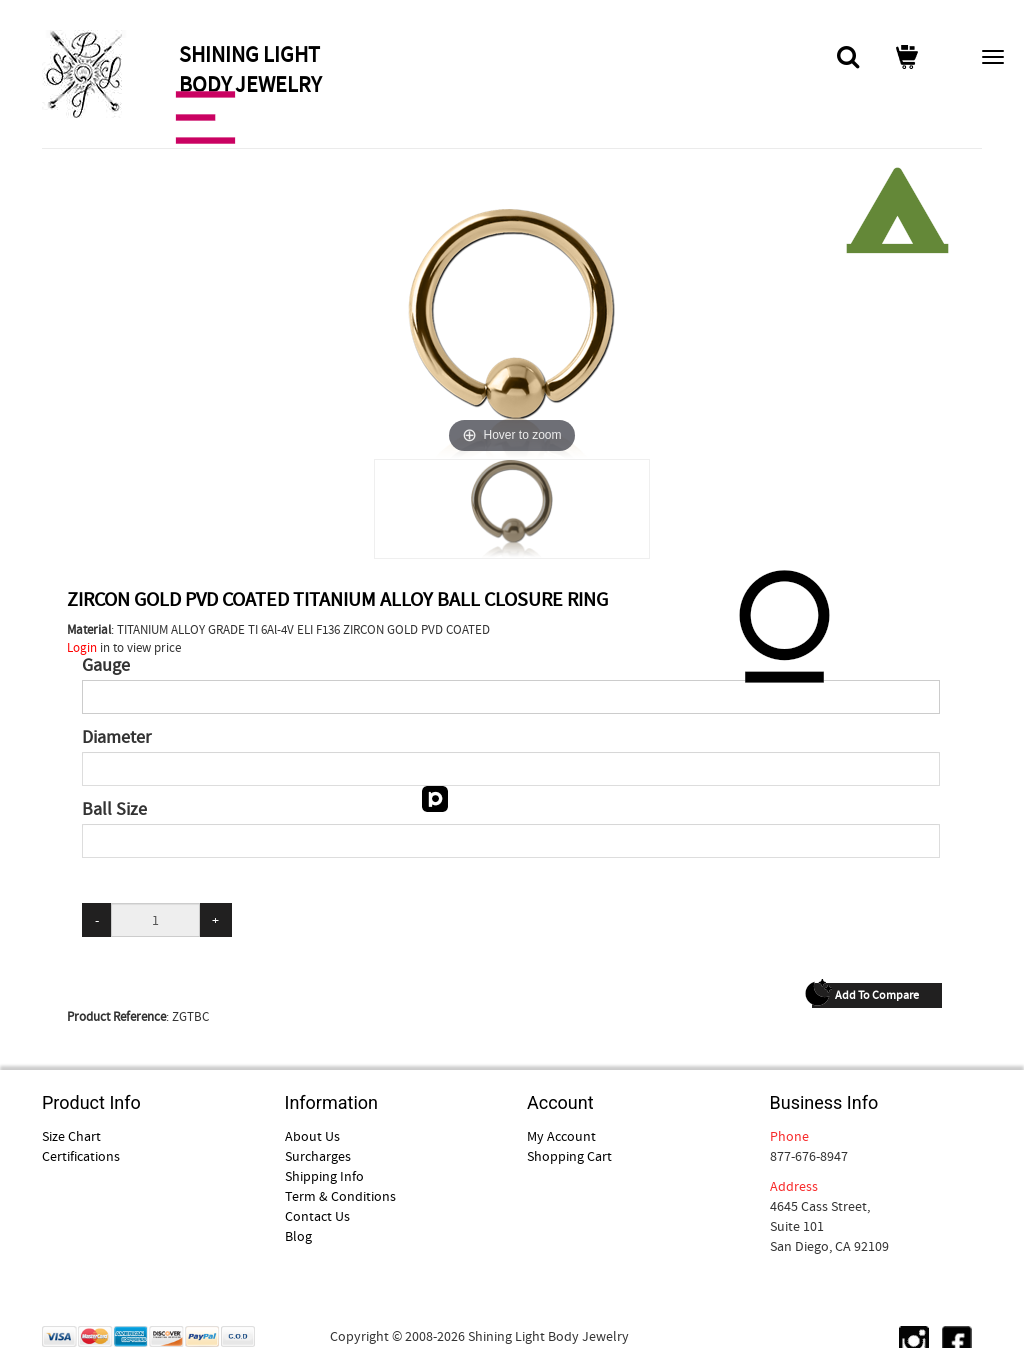 Image resolution: width=1024 pixels, height=1348 pixels. Describe the element at coordinates (435, 799) in the screenshot. I see `open pixiv app` at that location.